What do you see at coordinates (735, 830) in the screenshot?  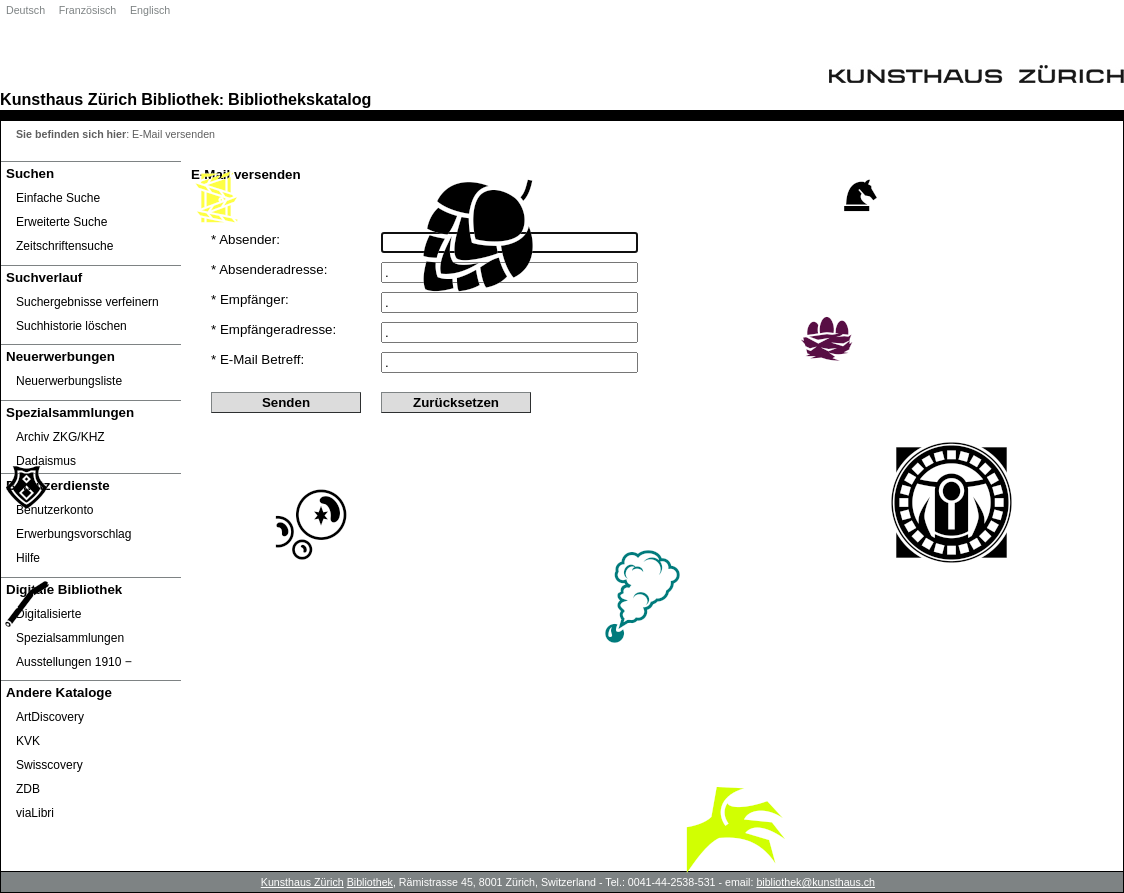 I see `select evil or dark faction in game` at bounding box center [735, 830].